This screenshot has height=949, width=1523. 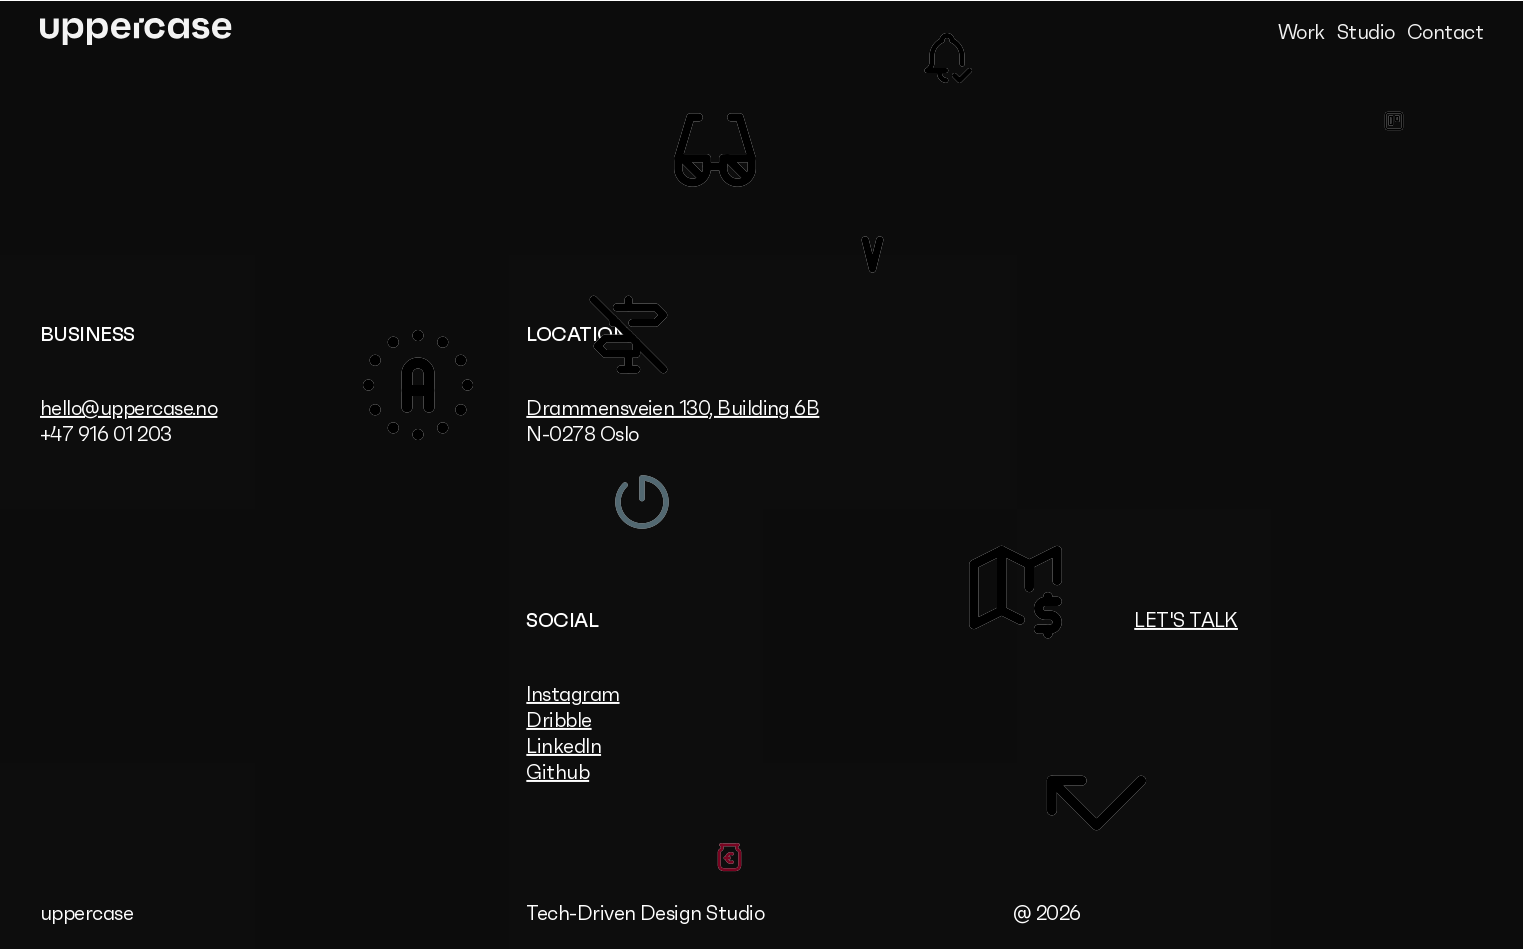 What do you see at coordinates (729, 856) in the screenshot?
I see `leave a tip or donation in euros` at bounding box center [729, 856].